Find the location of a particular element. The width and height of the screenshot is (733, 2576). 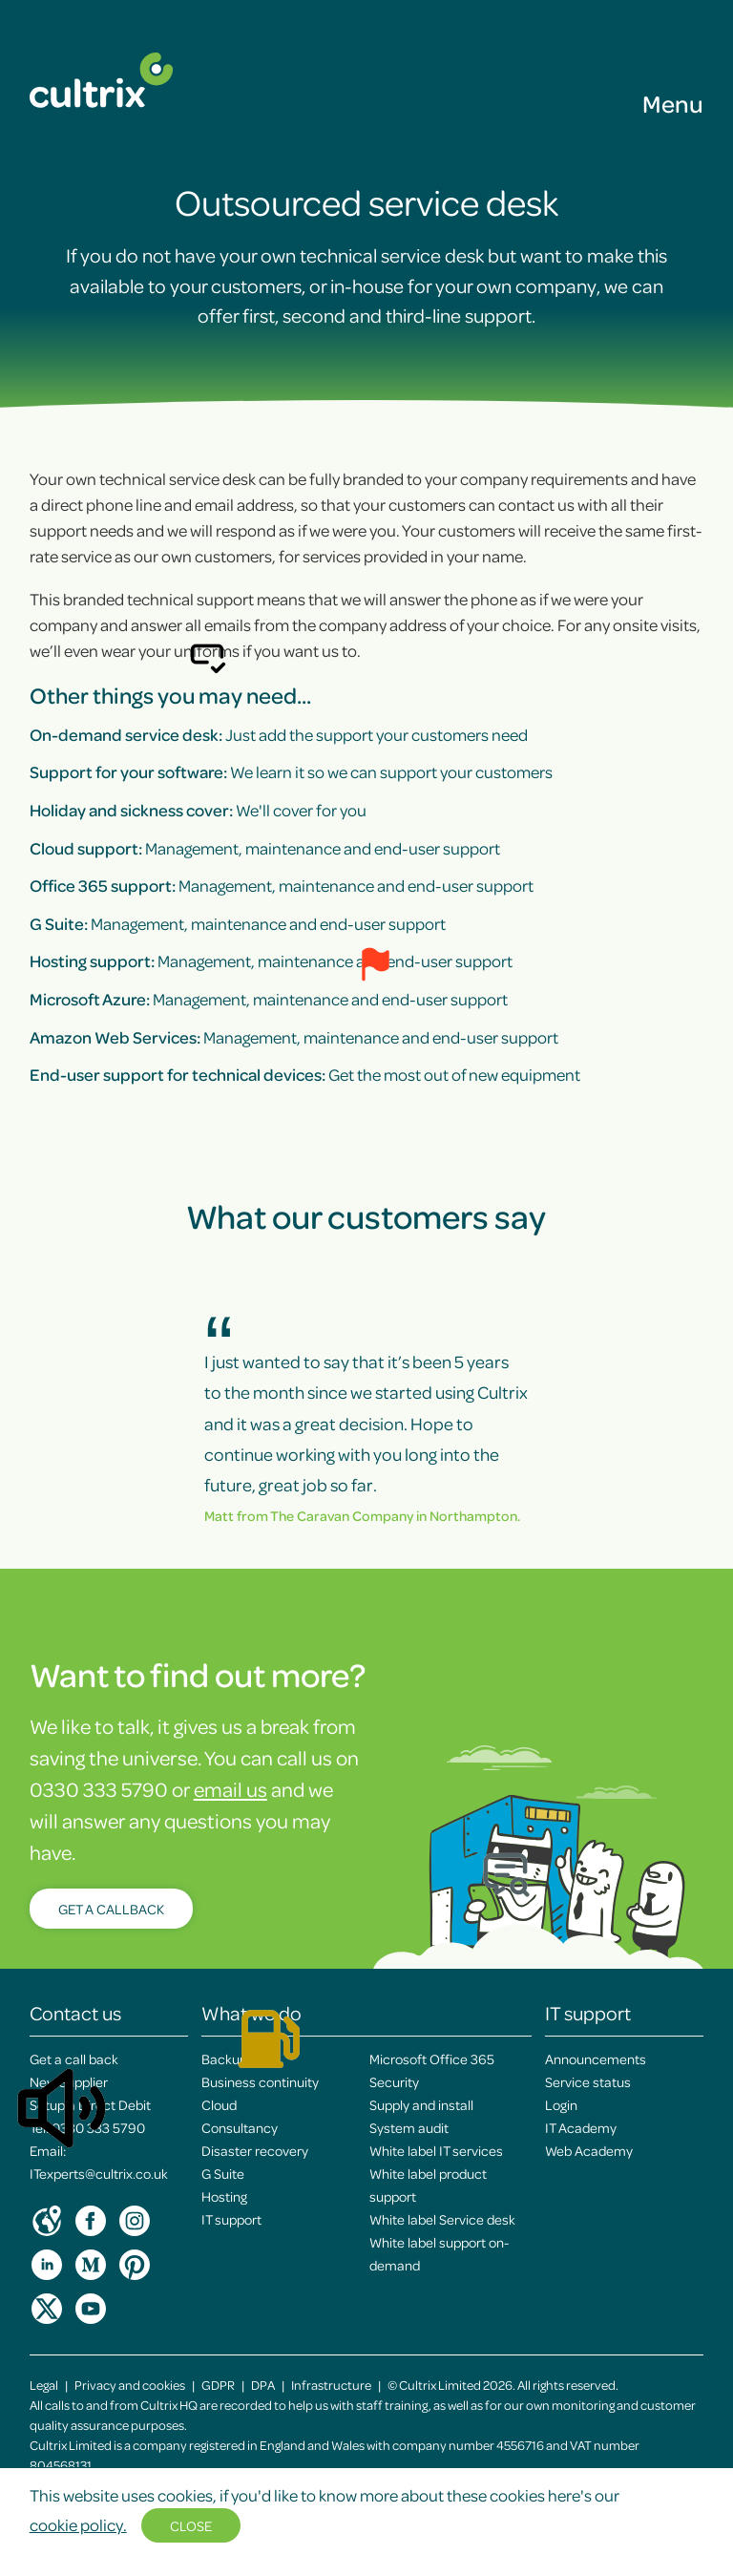

volume is set to high is located at coordinates (60, 2108).